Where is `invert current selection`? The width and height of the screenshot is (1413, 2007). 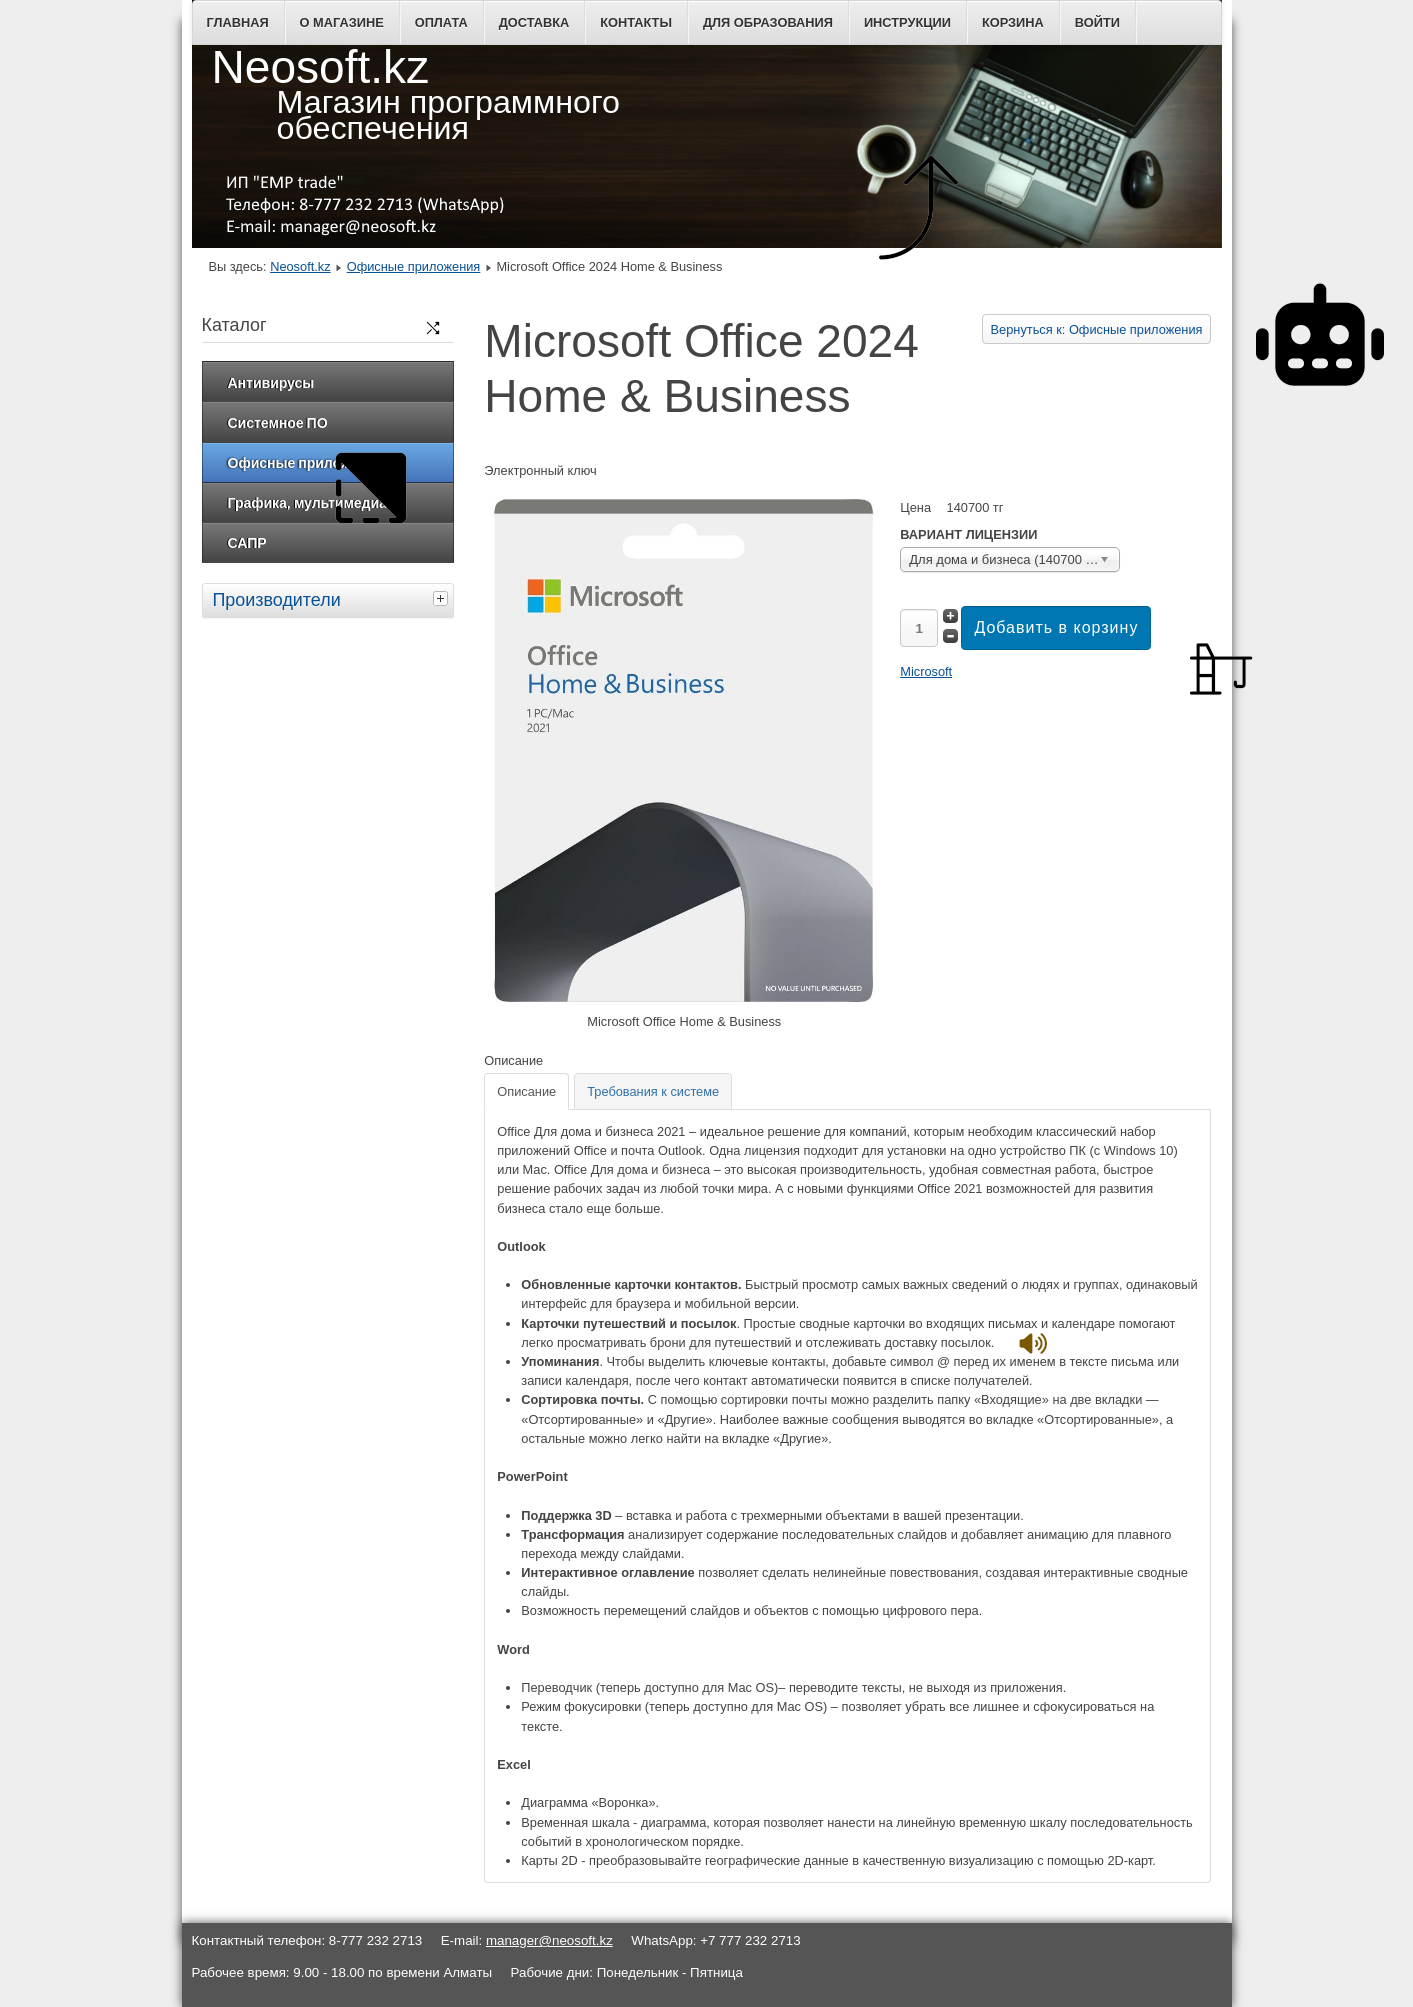
invert current selection is located at coordinates (371, 488).